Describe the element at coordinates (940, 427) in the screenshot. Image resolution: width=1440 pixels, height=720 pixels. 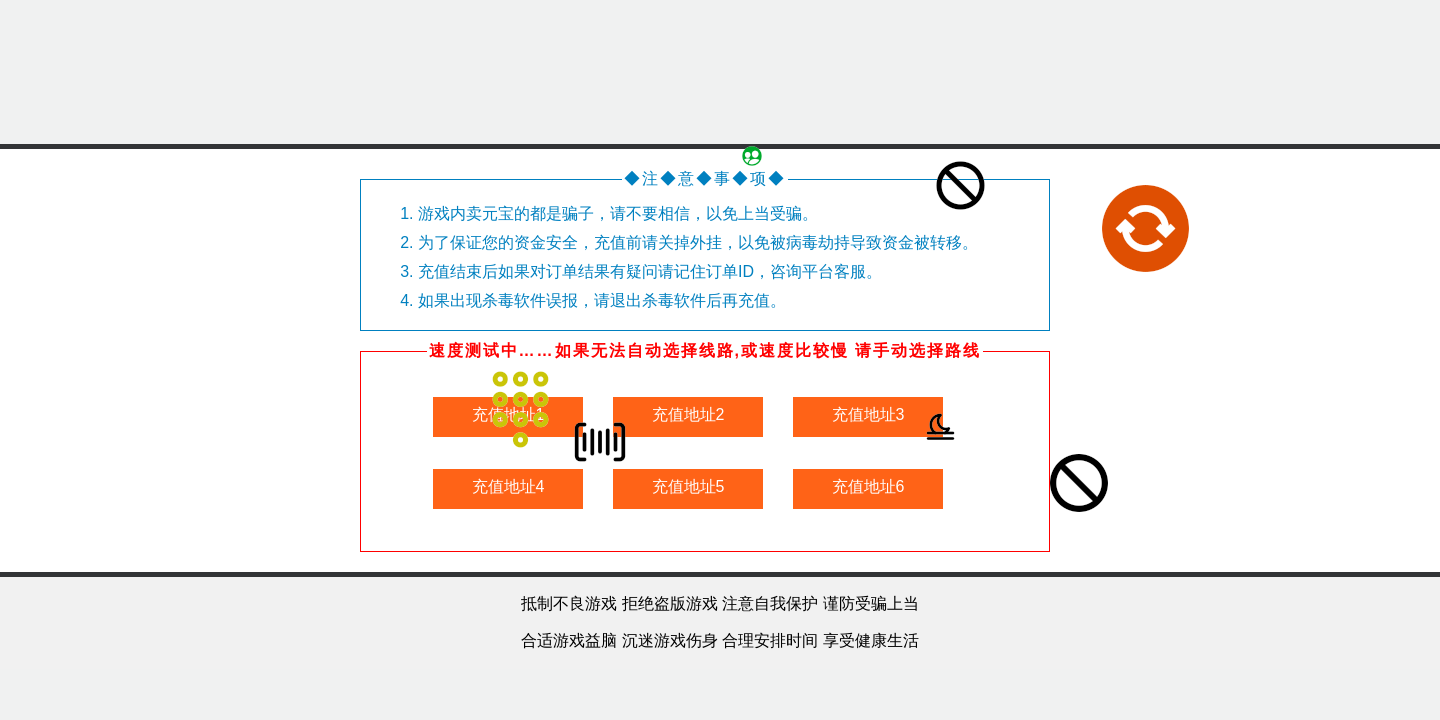
I see `indicates hazy or foggy nighttime weather conditions` at that location.